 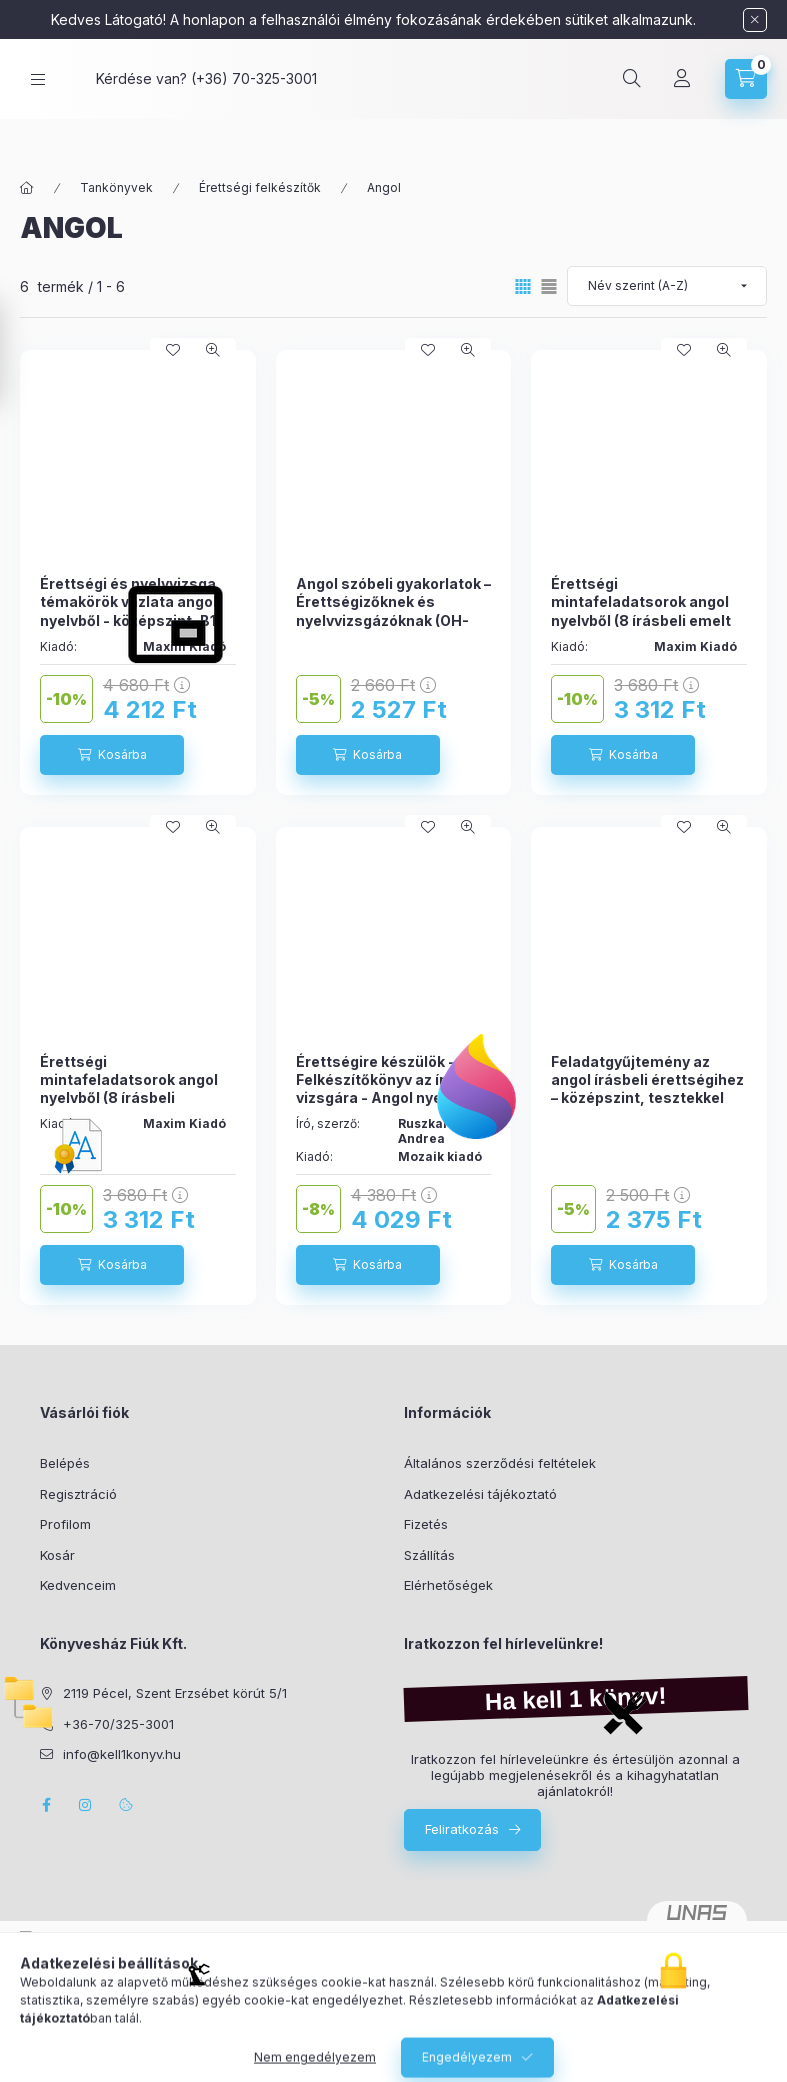 What do you see at coordinates (199, 1975) in the screenshot?
I see `access precision manufacturing settings` at bounding box center [199, 1975].